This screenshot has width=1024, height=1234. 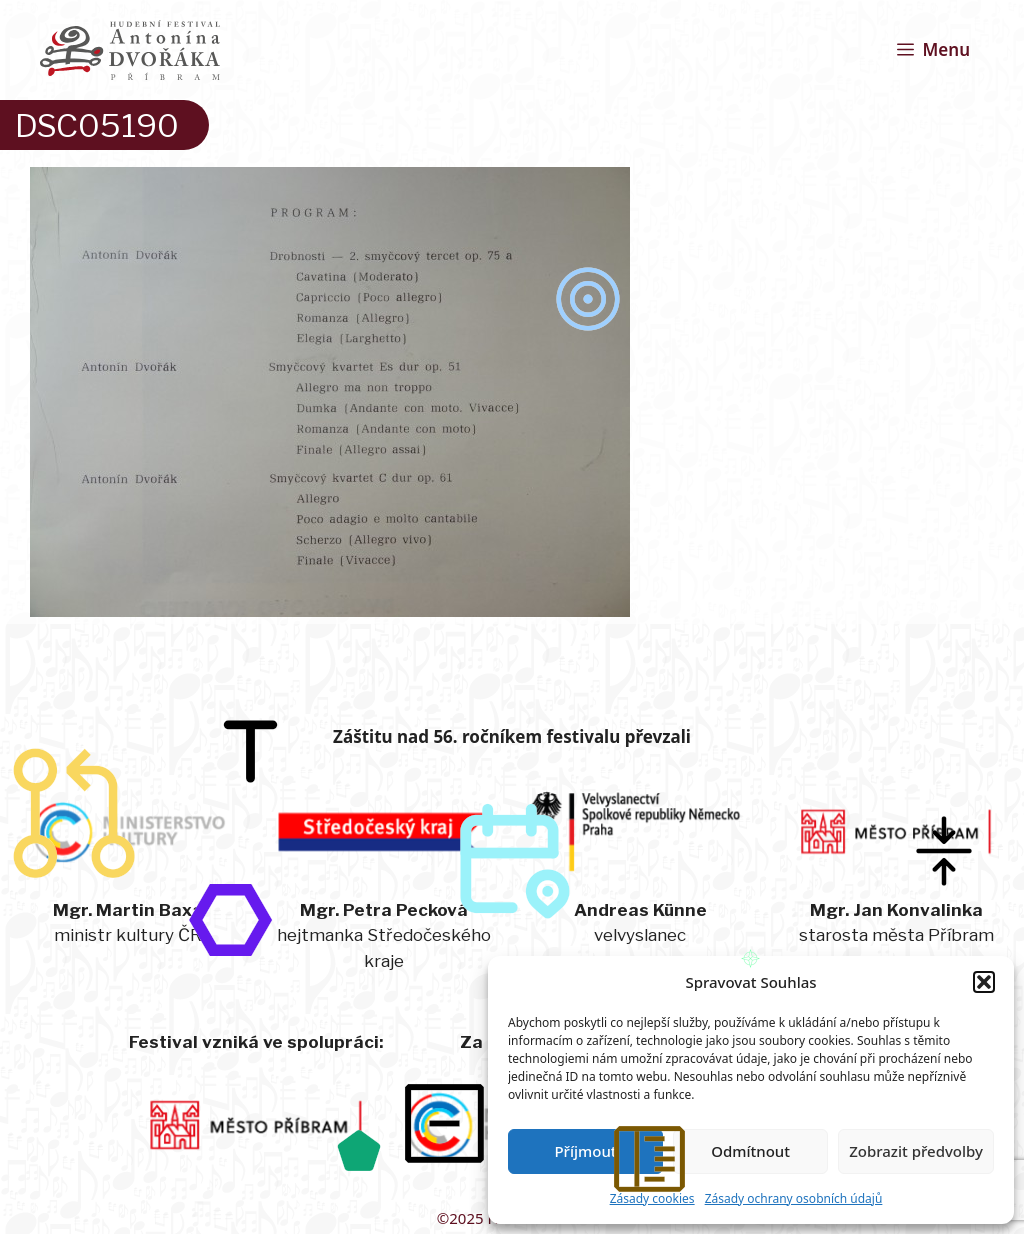 What do you see at coordinates (250, 751) in the screenshot?
I see `text formatting or typography options` at bounding box center [250, 751].